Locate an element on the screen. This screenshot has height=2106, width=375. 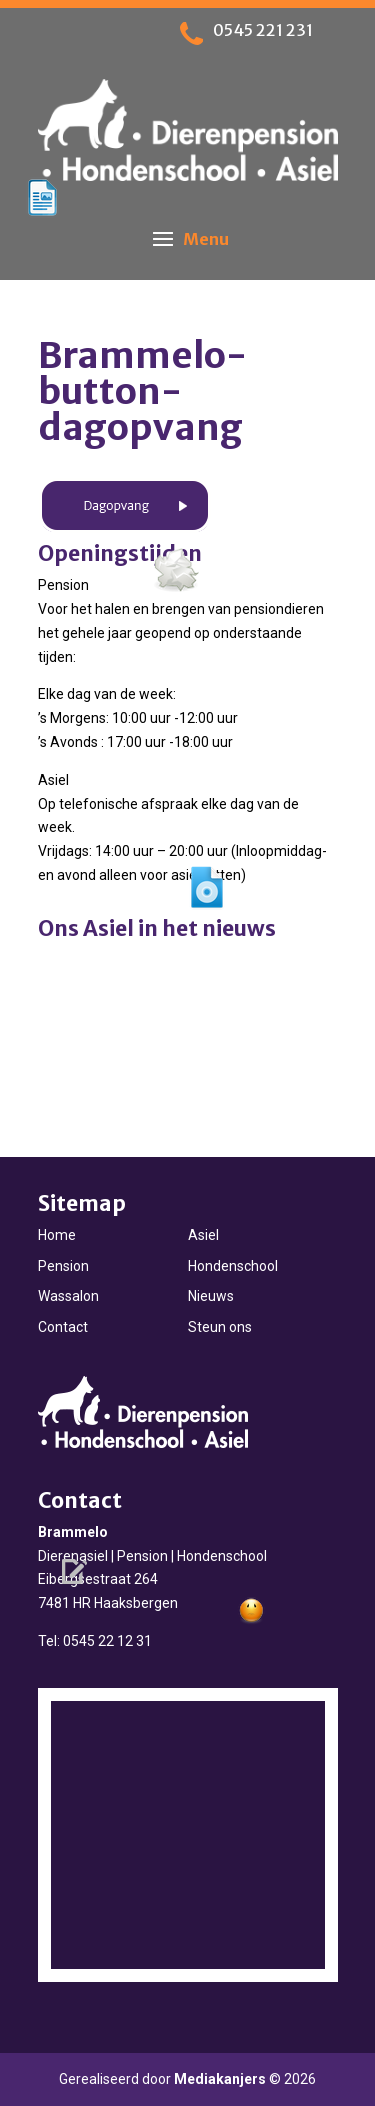
open the text editor application is located at coordinates (74, 1571).